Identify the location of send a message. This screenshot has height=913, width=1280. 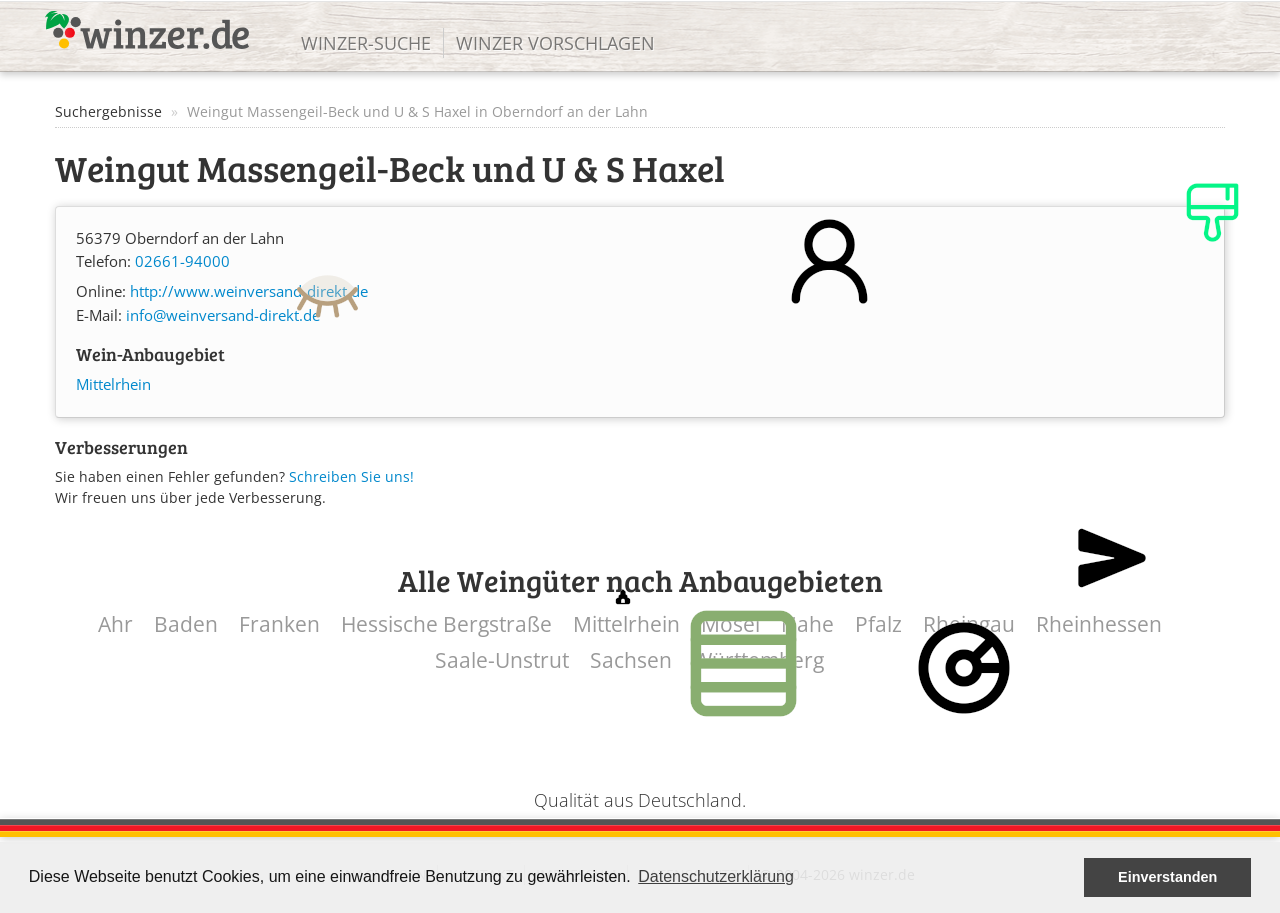
(1112, 558).